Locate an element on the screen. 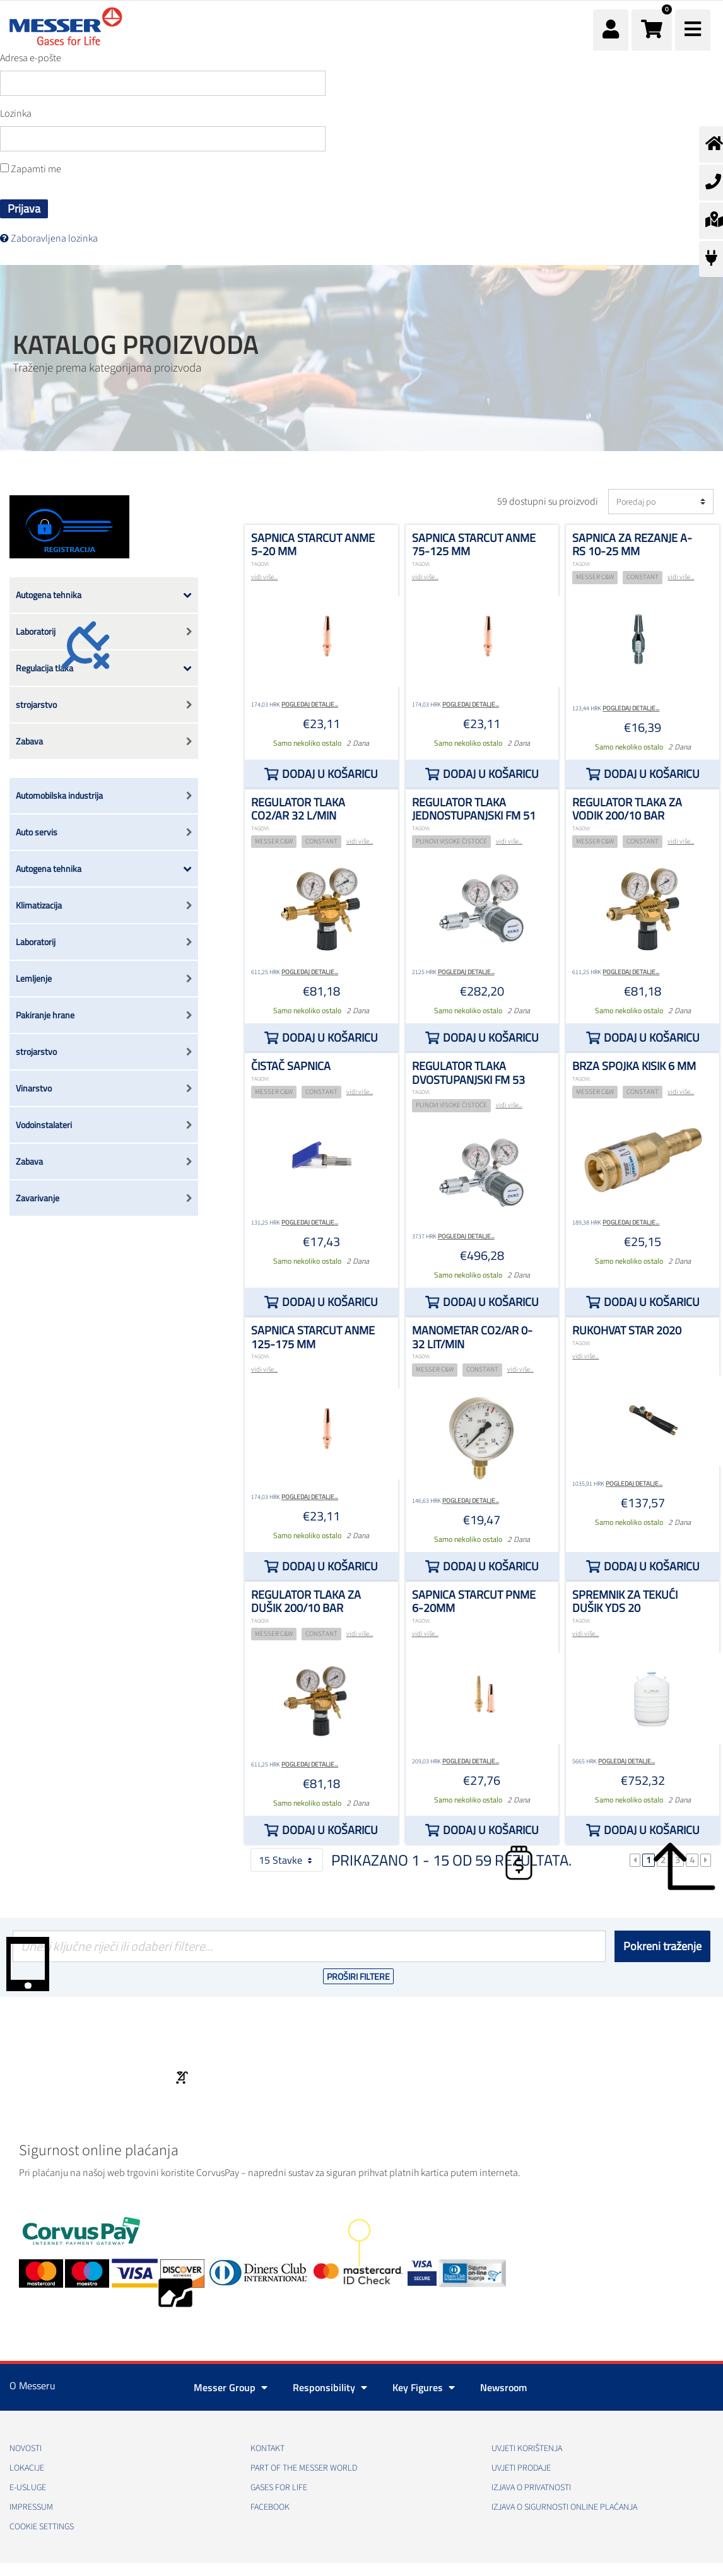 Image resolution: width=723 pixels, height=2576 pixels. go back and up to previous level is located at coordinates (682, 1869).